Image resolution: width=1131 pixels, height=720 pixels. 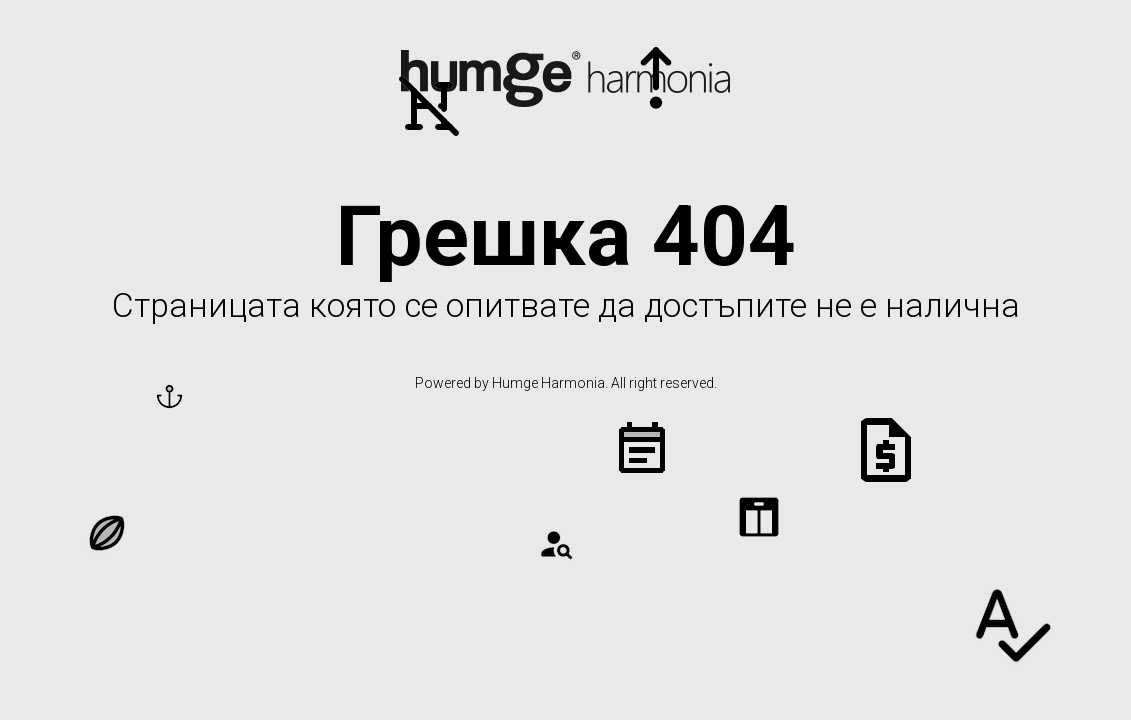 What do you see at coordinates (429, 106) in the screenshot?
I see `disable heading formatting` at bounding box center [429, 106].